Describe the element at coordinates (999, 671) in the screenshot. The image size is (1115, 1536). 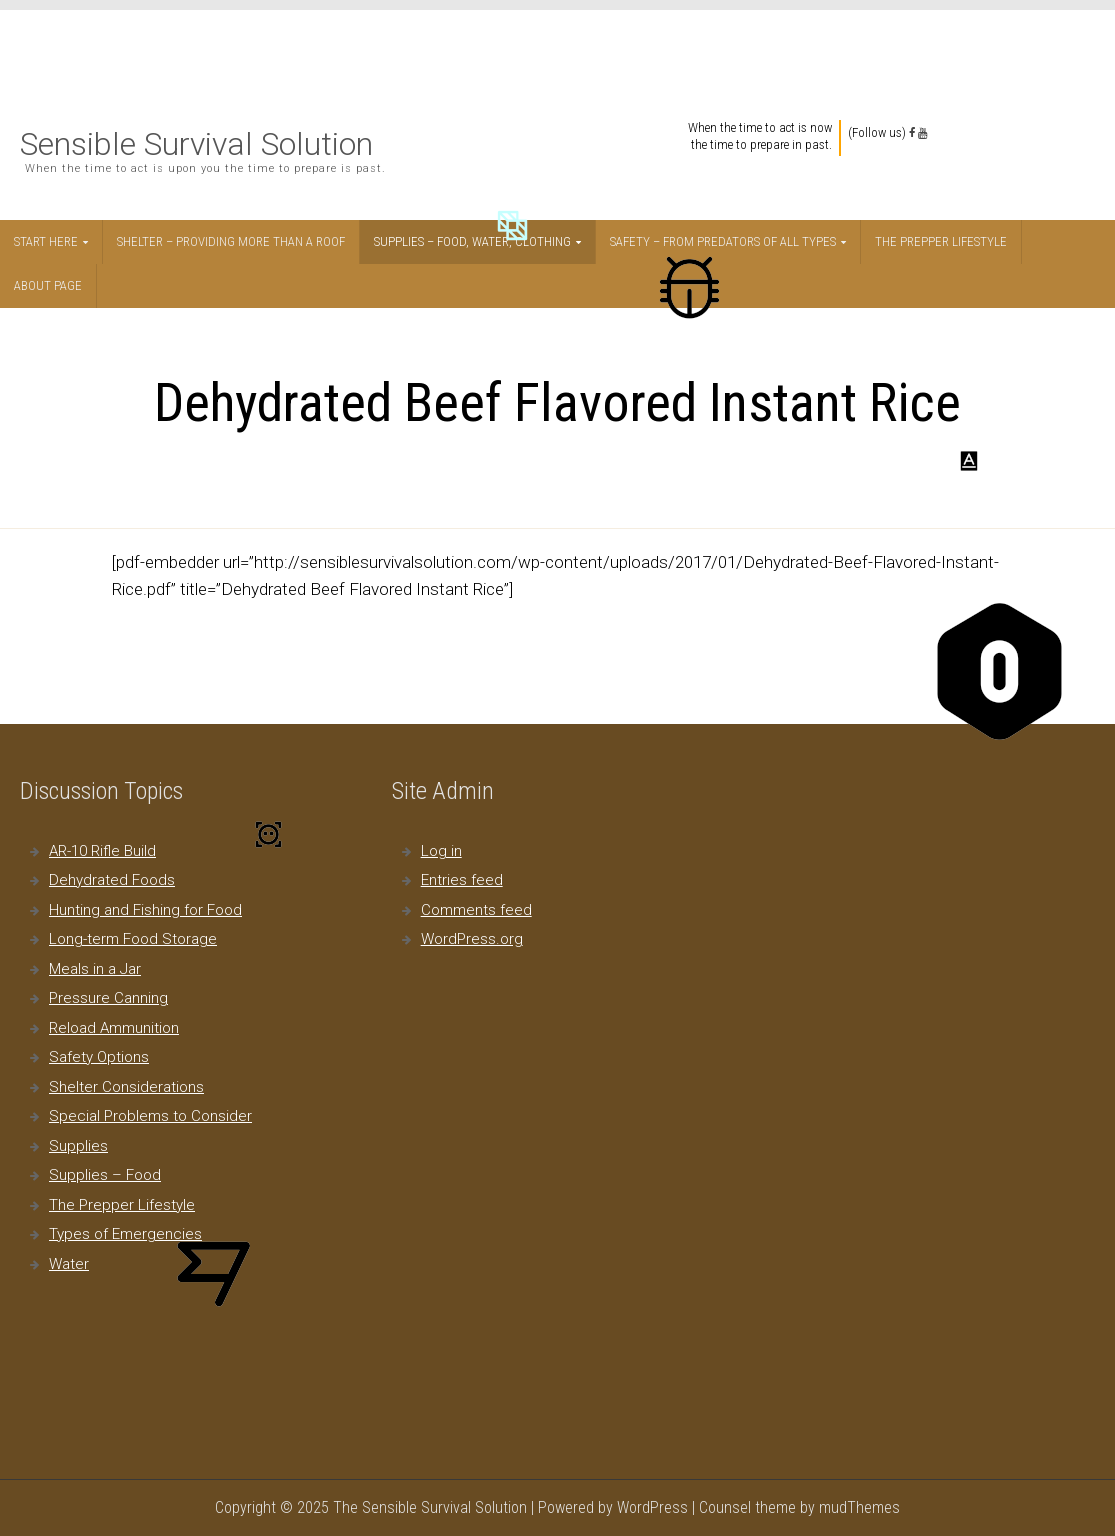
I see `indicates zero items or empty count` at that location.